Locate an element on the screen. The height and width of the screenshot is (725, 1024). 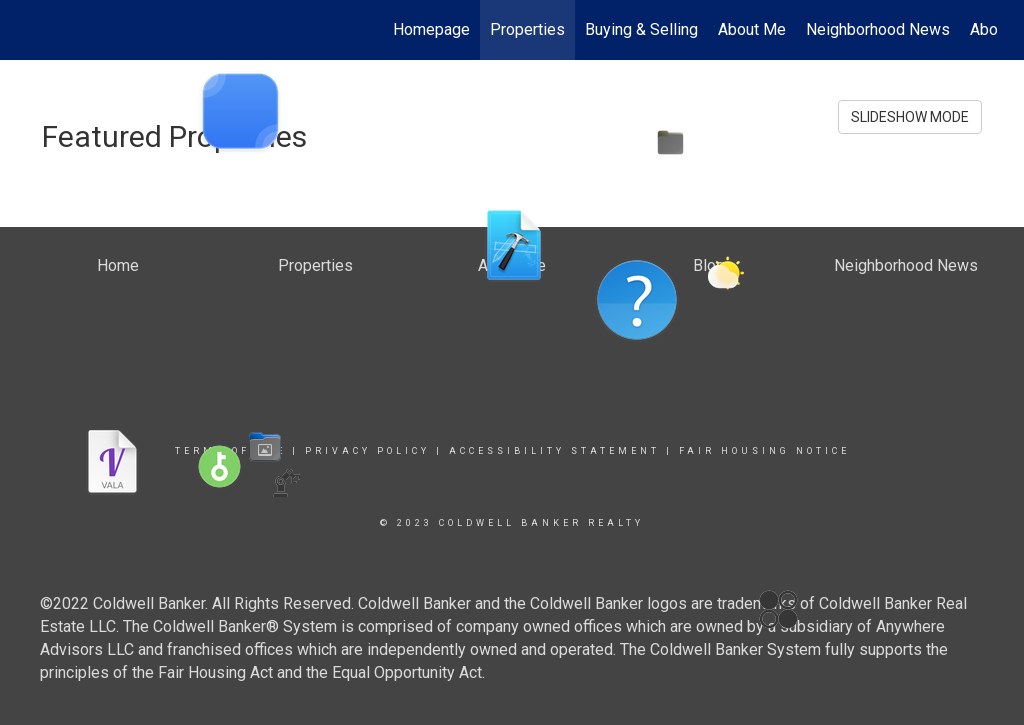
configure hot corners behavior is located at coordinates (240, 112).